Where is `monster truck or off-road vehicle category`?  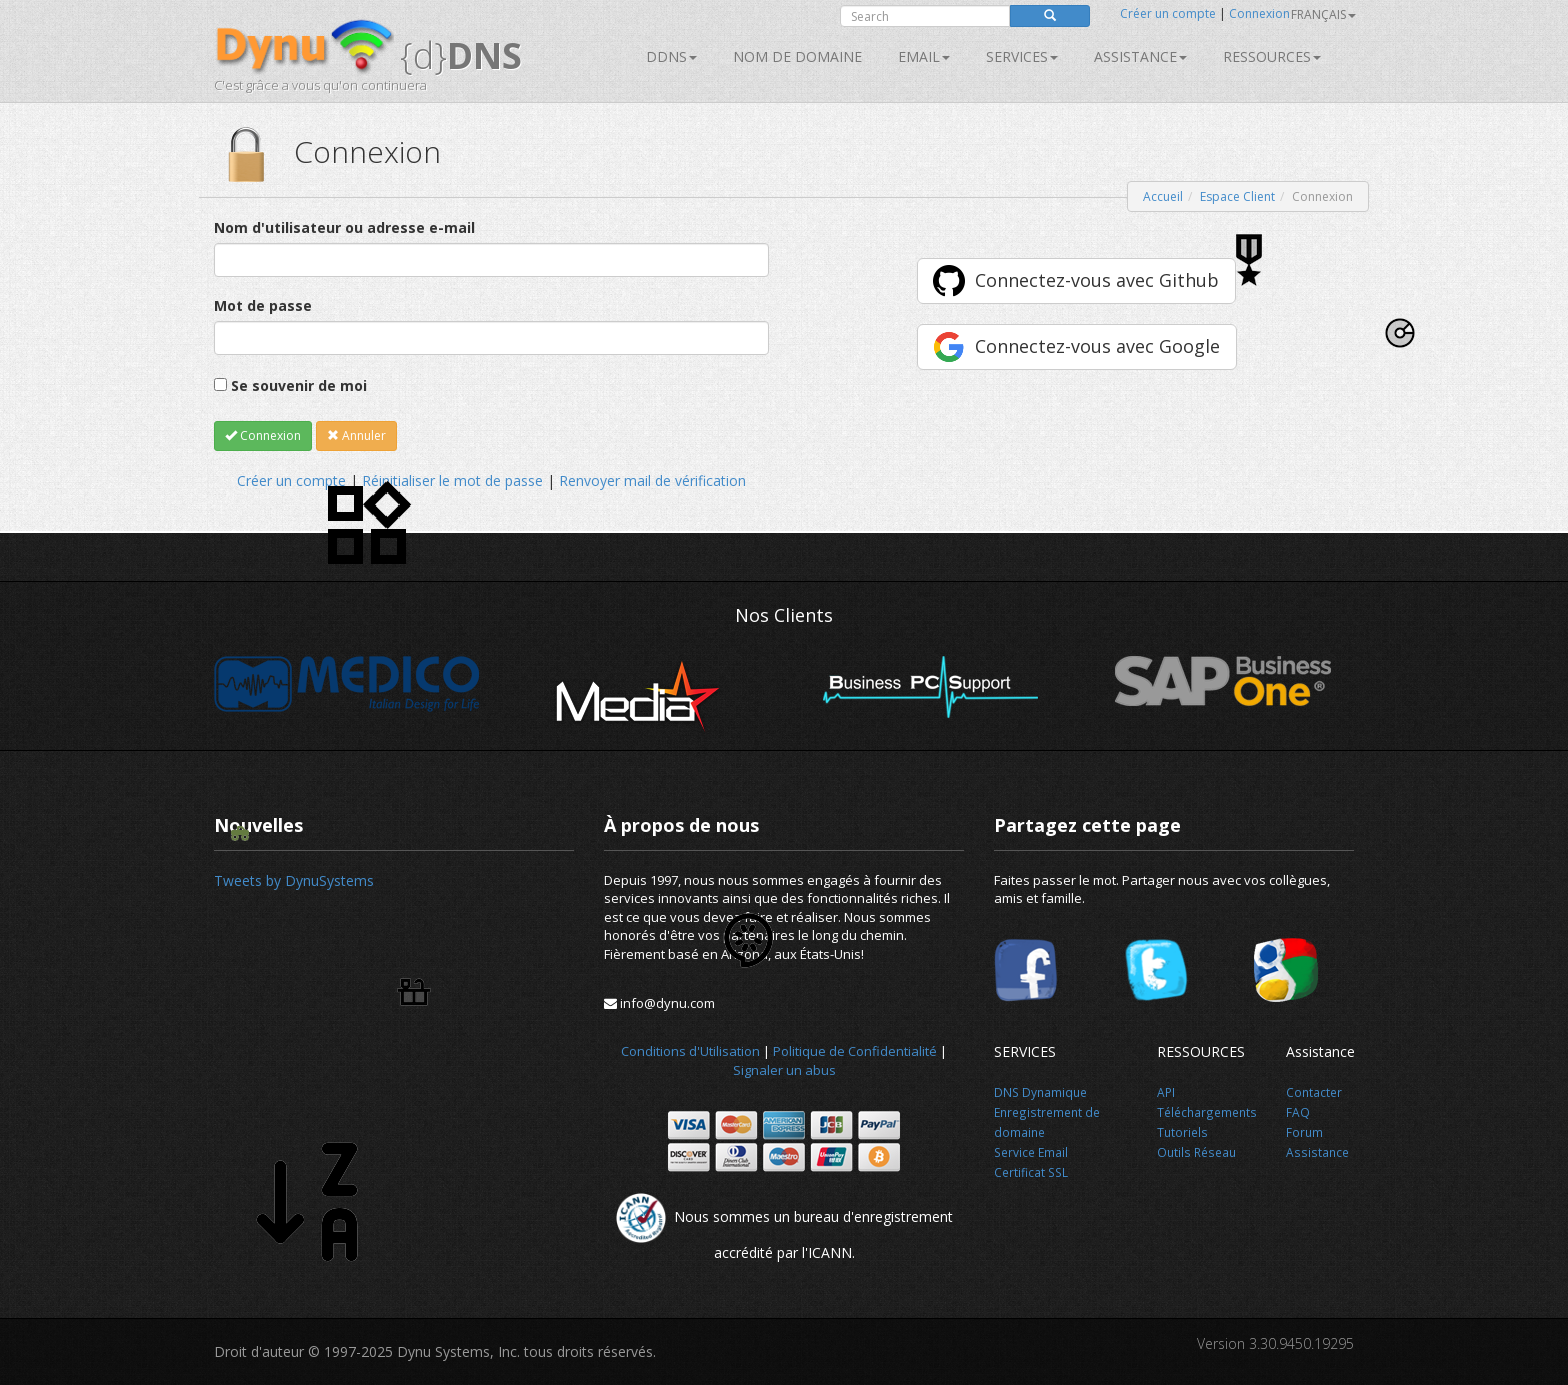 monster truck or off-road vehicle category is located at coordinates (240, 833).